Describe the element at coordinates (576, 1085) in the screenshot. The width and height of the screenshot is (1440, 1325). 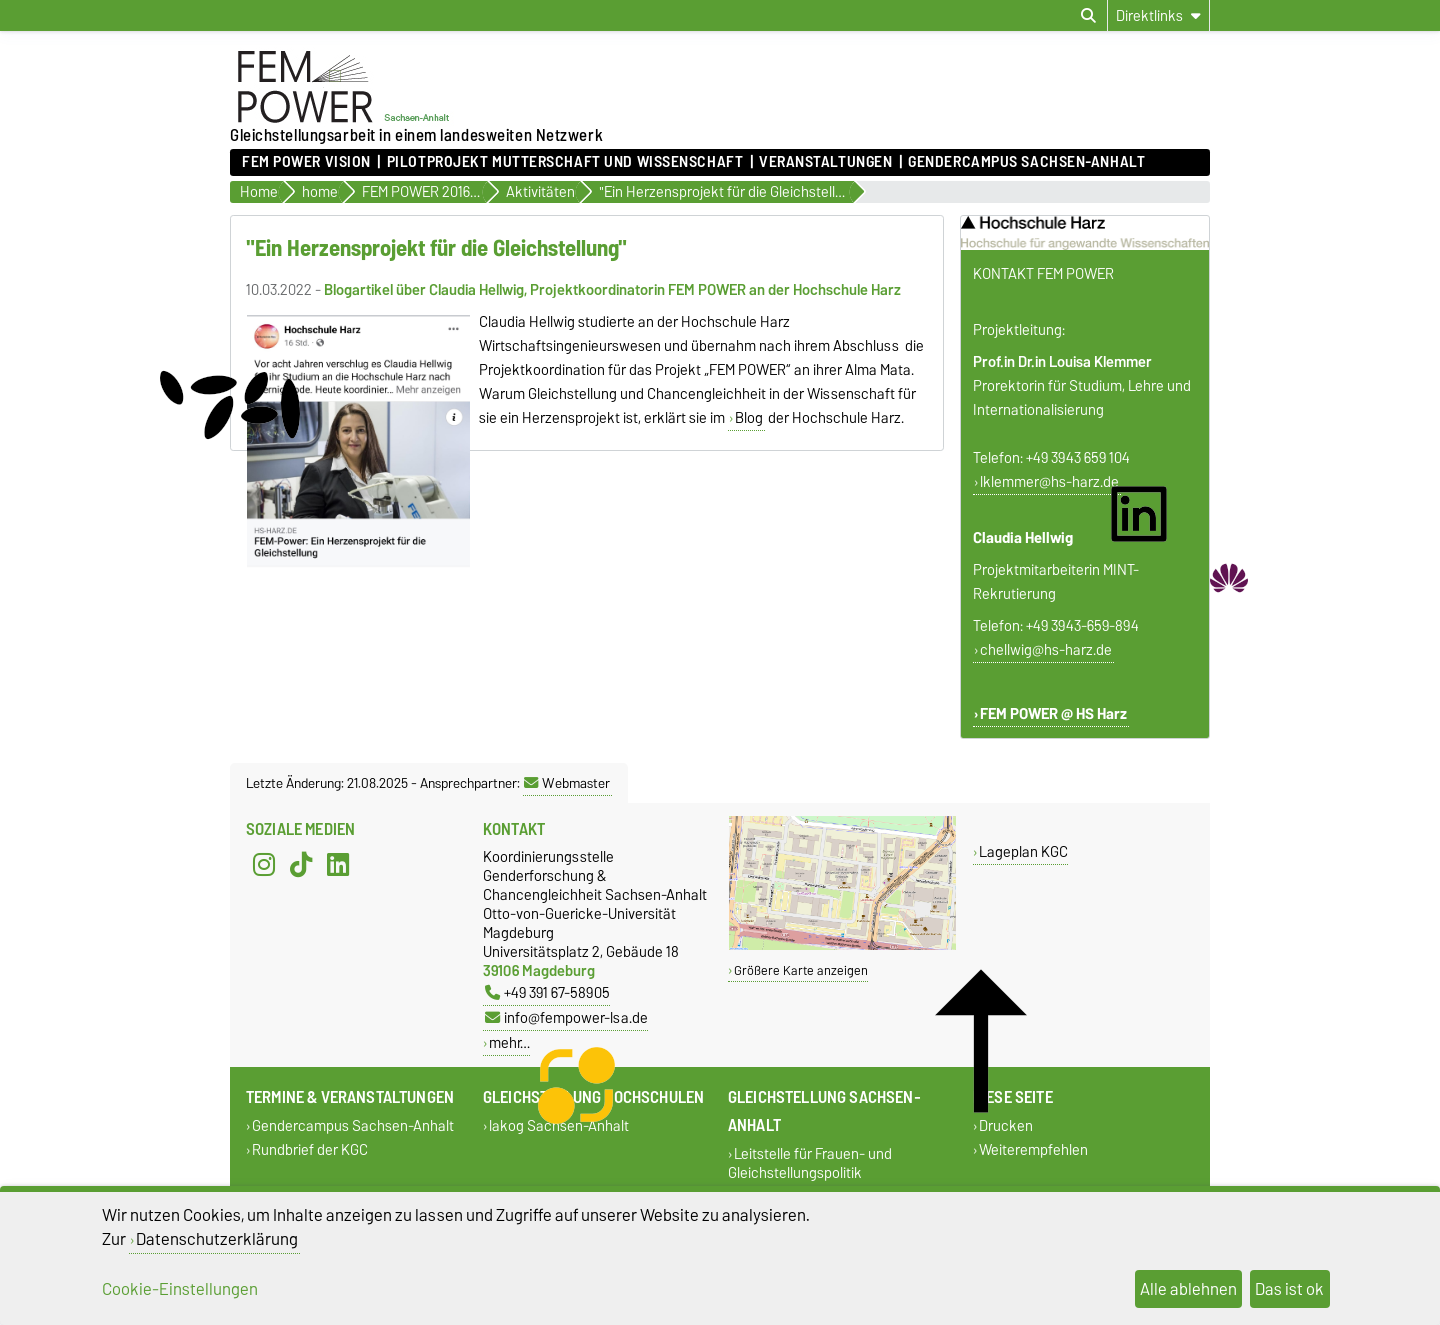
I see `exchange or swap between two items` at that location.